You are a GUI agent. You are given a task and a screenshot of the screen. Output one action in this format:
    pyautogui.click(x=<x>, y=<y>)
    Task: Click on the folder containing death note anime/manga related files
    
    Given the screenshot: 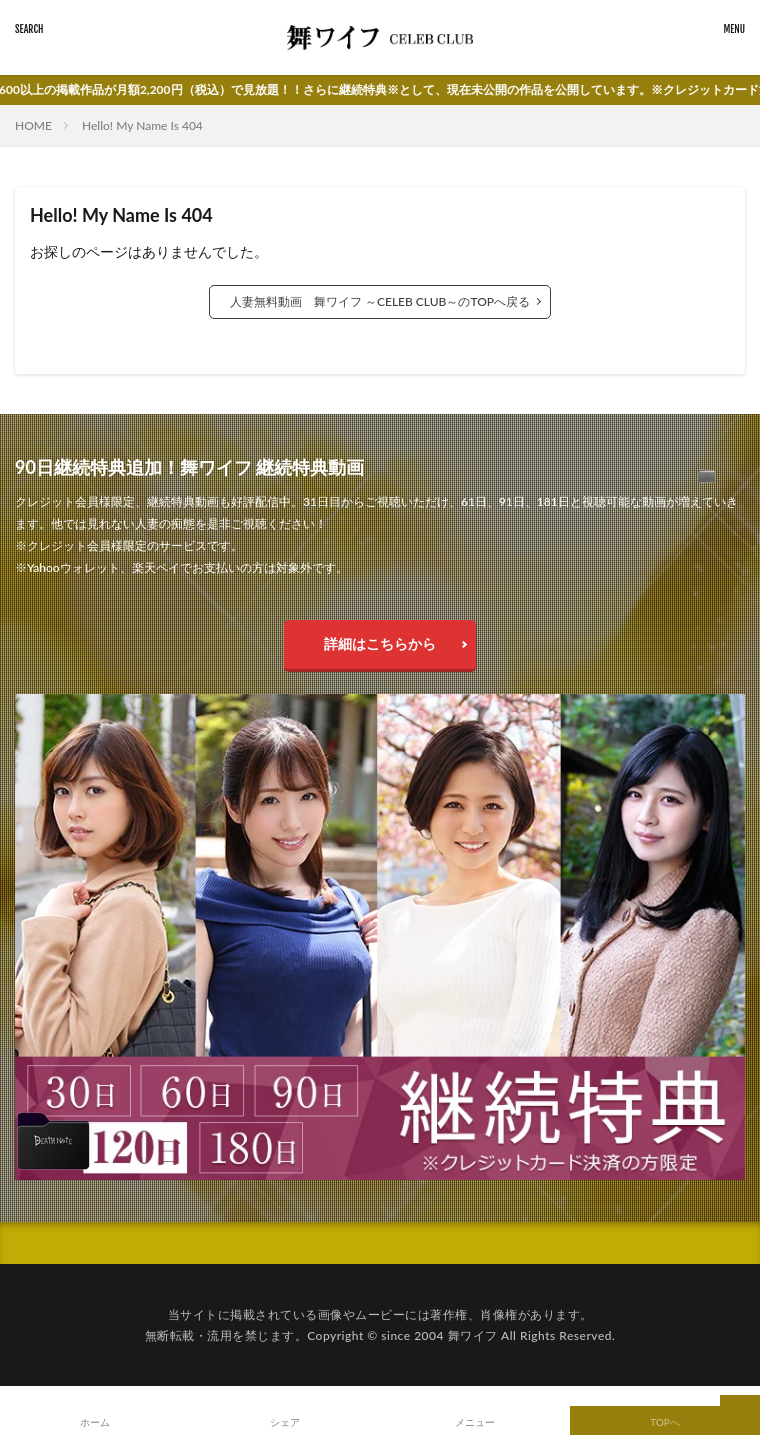 What is the action you would take?
    pyautogui.click(x=53, y=1143)
    